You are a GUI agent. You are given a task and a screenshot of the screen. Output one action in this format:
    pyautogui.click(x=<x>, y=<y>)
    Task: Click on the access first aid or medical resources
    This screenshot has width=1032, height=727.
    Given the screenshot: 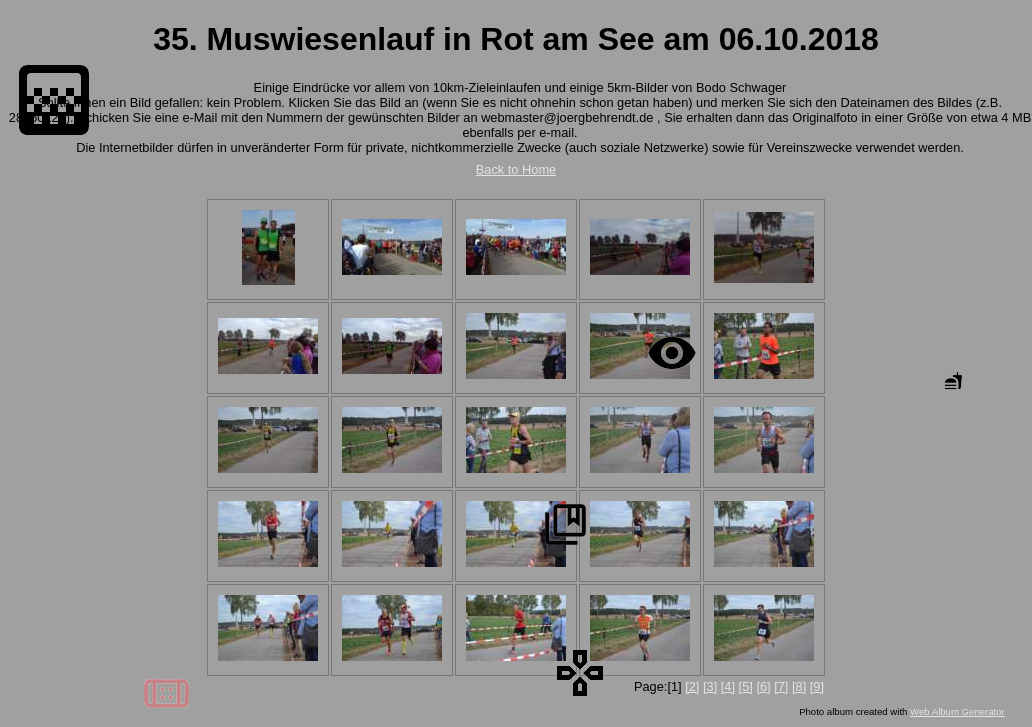 What is the action you would take?
    pyautogui.click(x=166, y=693)
    